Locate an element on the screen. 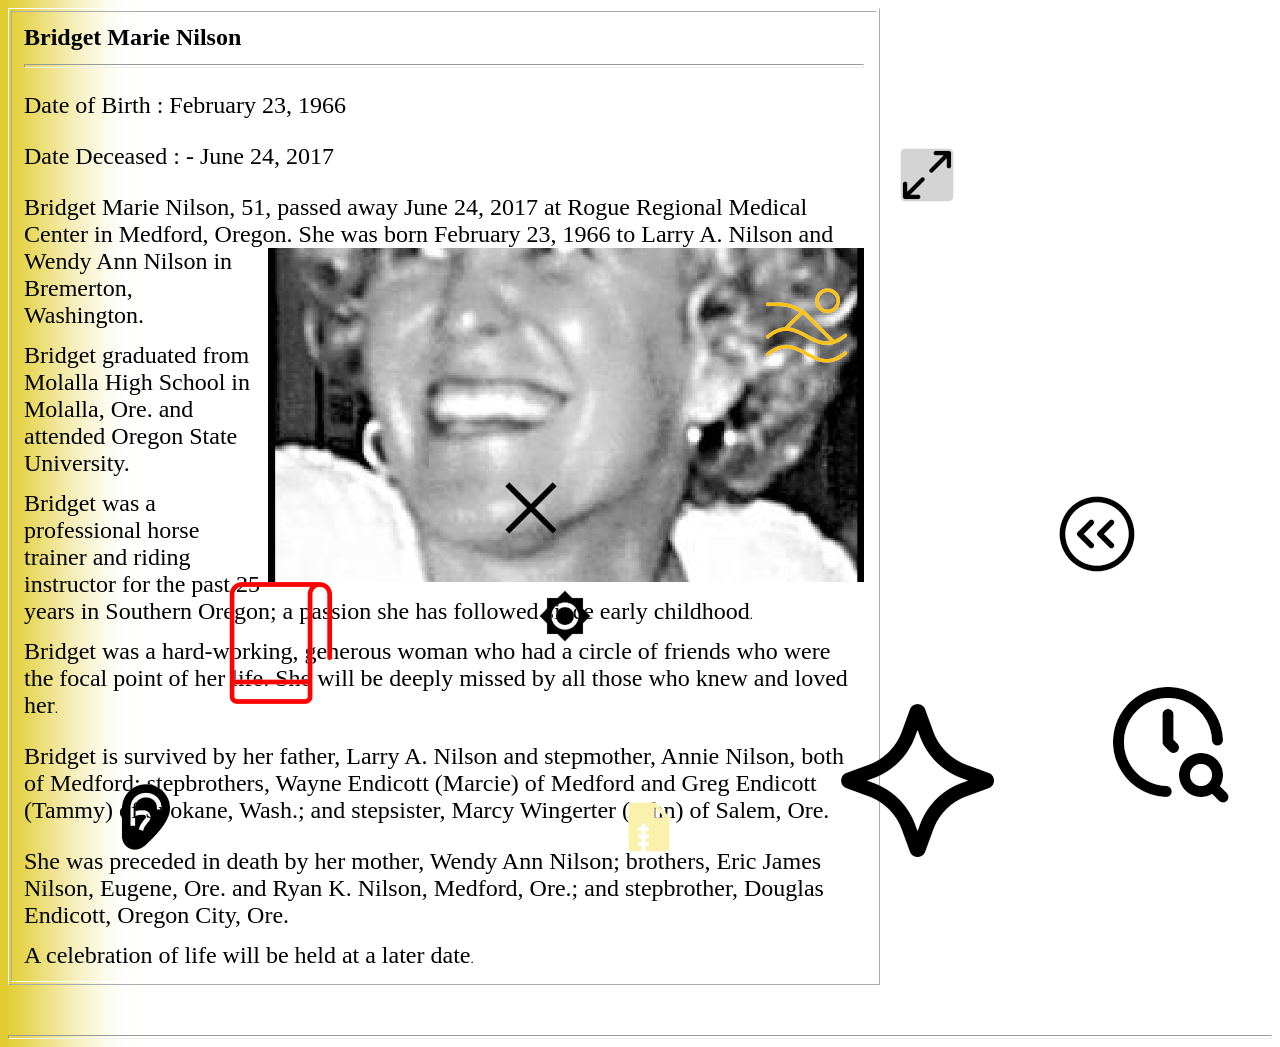 The height and width of the screenshot is (1047, 1280). expand to full screen is located at coordinates (927, 175).